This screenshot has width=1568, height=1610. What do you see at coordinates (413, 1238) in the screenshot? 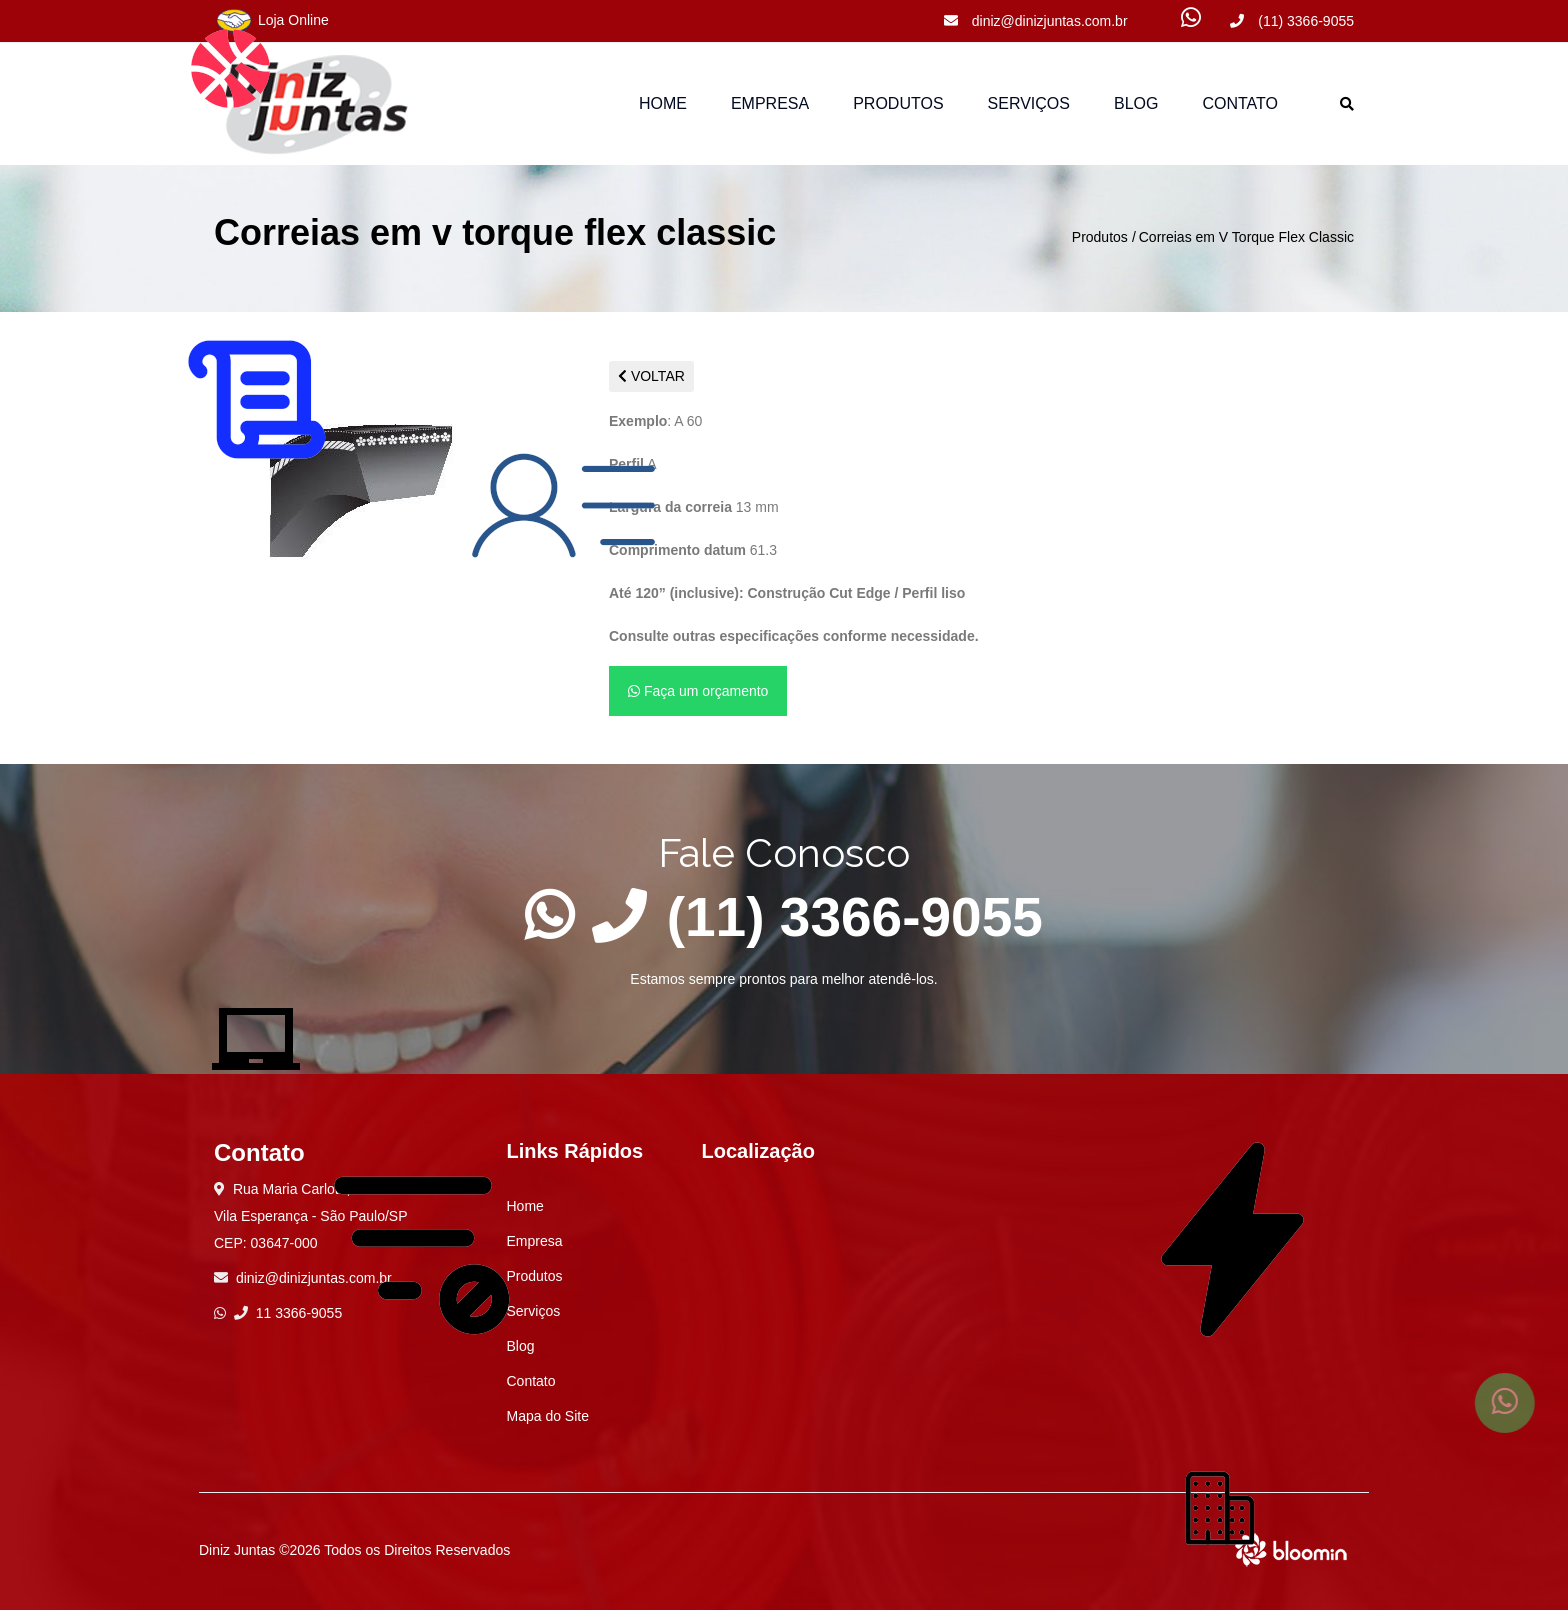
I see `clear or cancel active filters` at bounding box center [413, 1238].